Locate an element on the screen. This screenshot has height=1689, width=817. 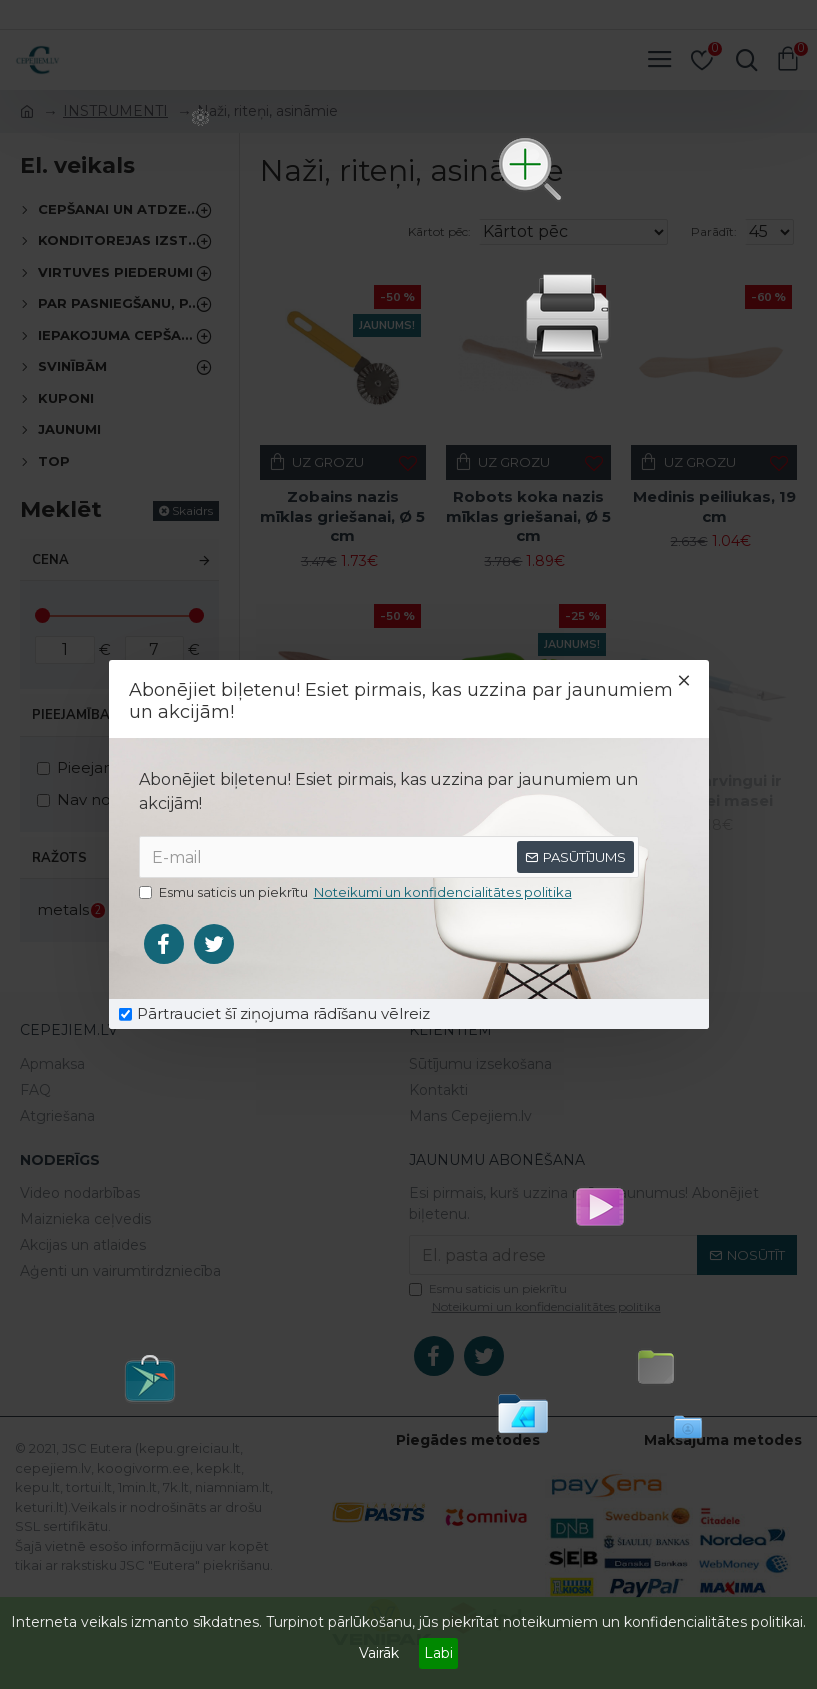
access system settings is located at coordinates (200, 117).